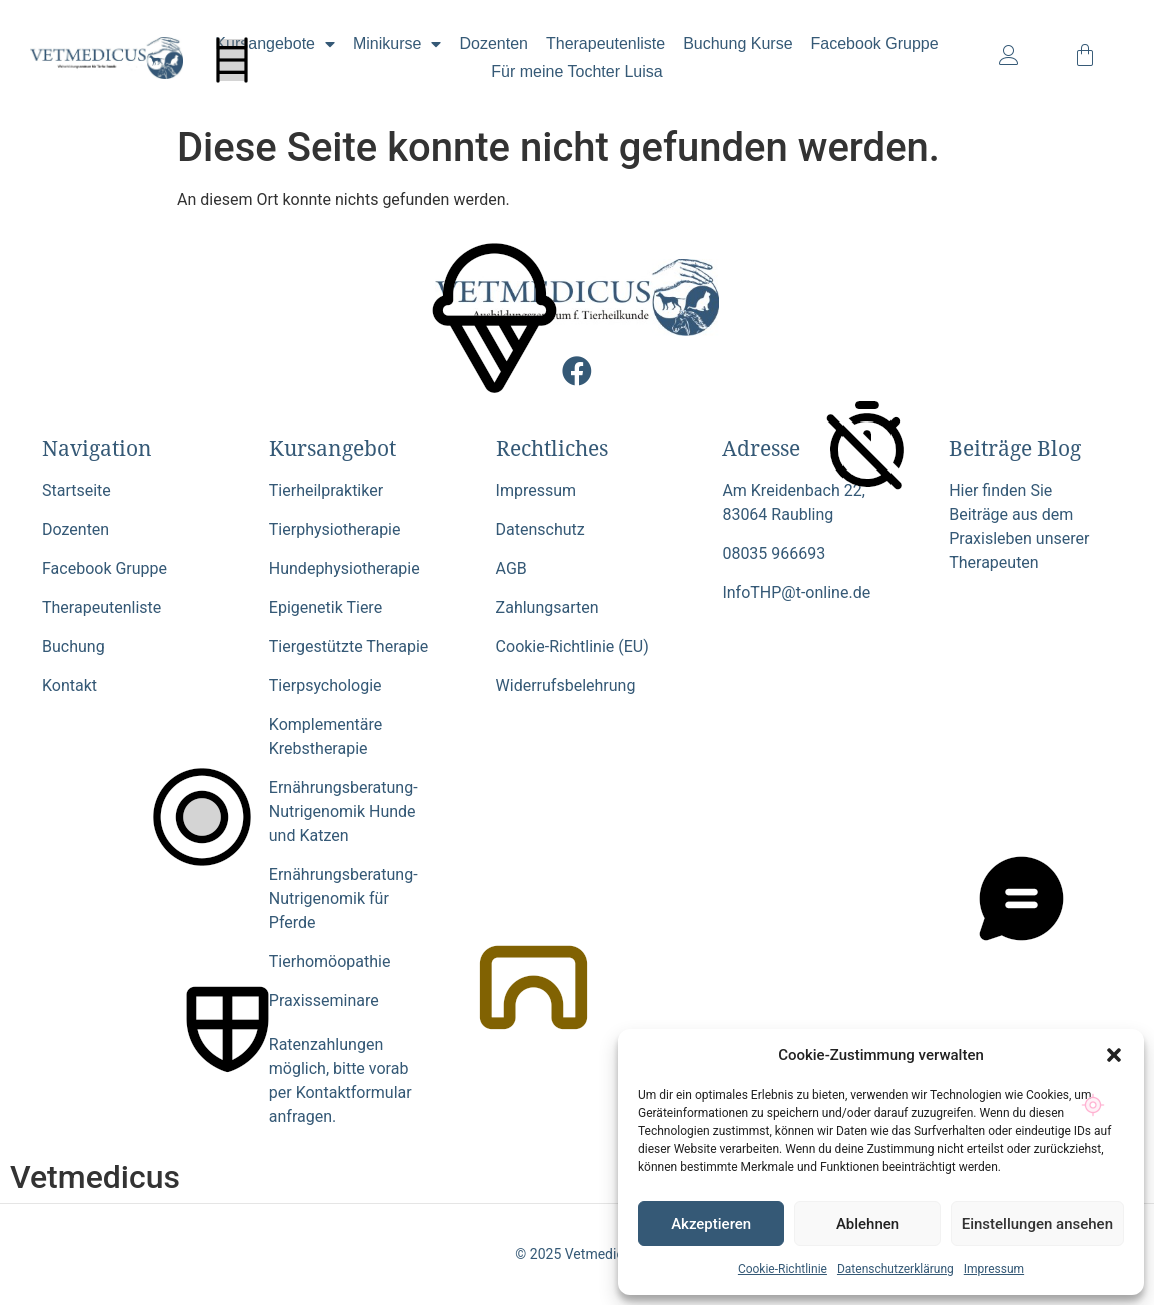 The image size is (1154, 1305). What do you see at coordinates (1093, 1105) in the screenshot?
I see `get current location` at bounding box center [1093, 1105].